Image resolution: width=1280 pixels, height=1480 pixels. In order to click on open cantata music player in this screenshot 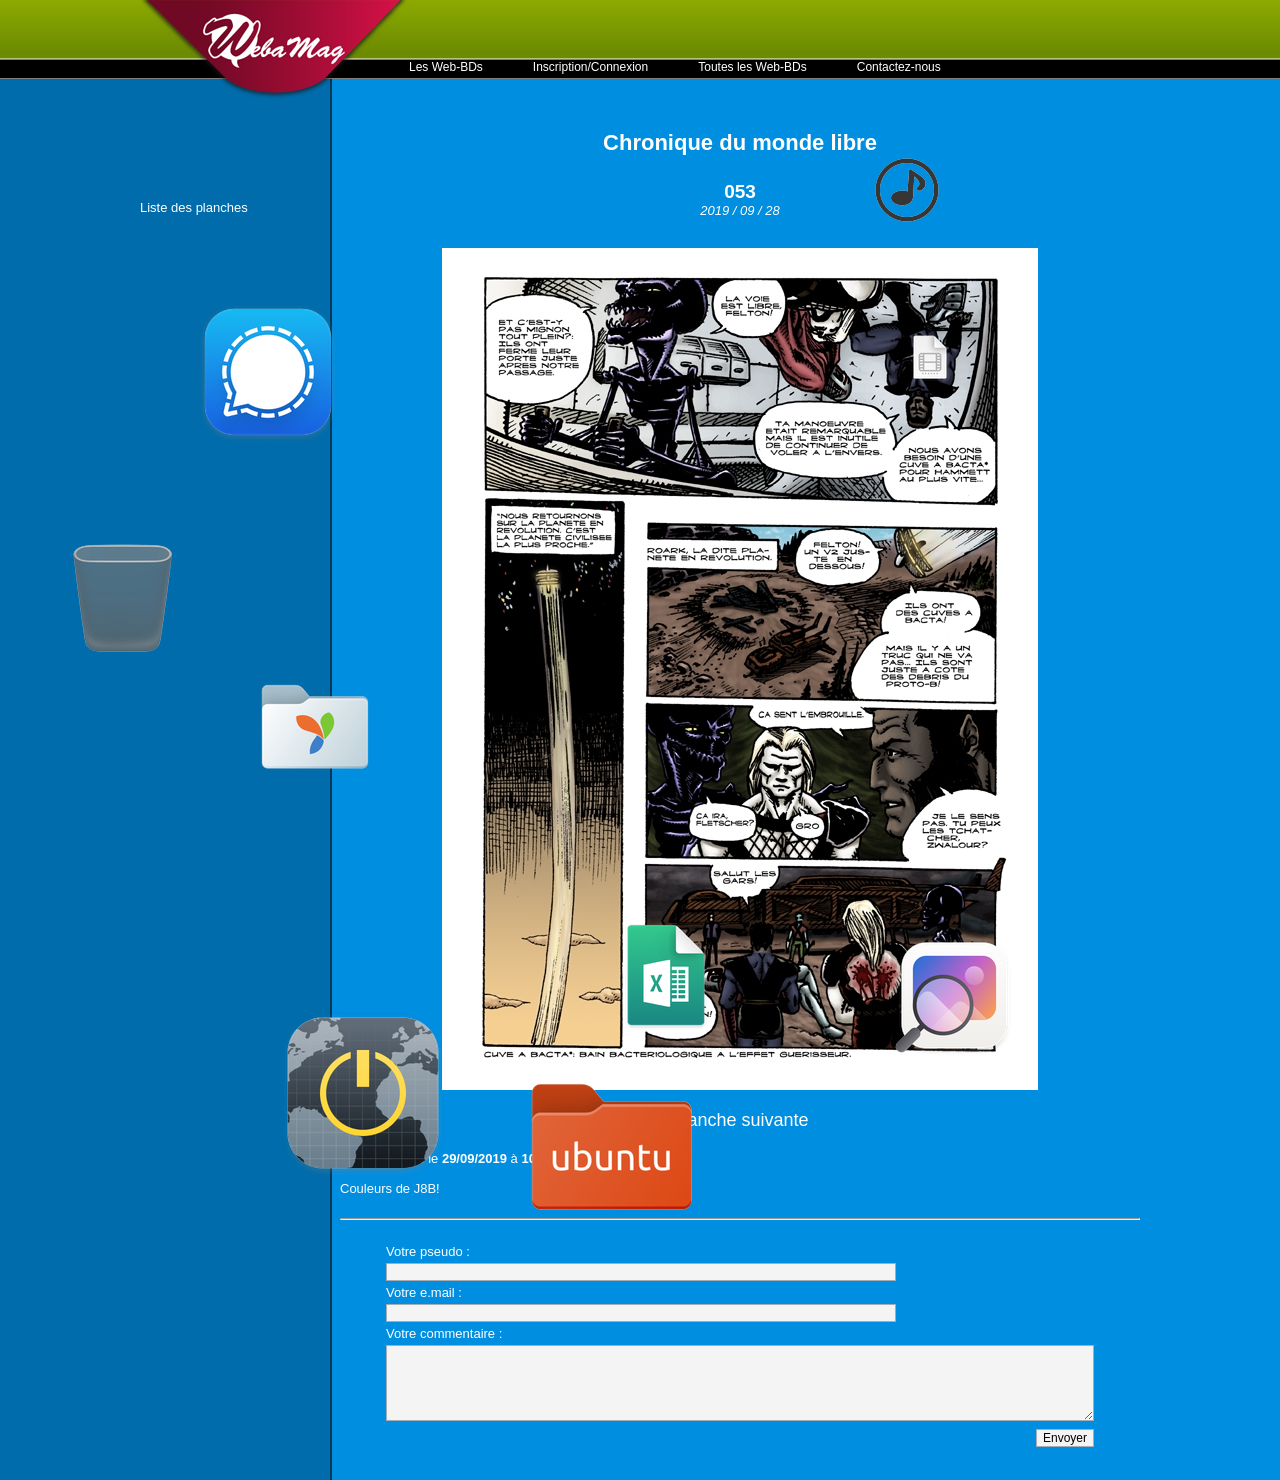, I will do `click(907, 190)`.